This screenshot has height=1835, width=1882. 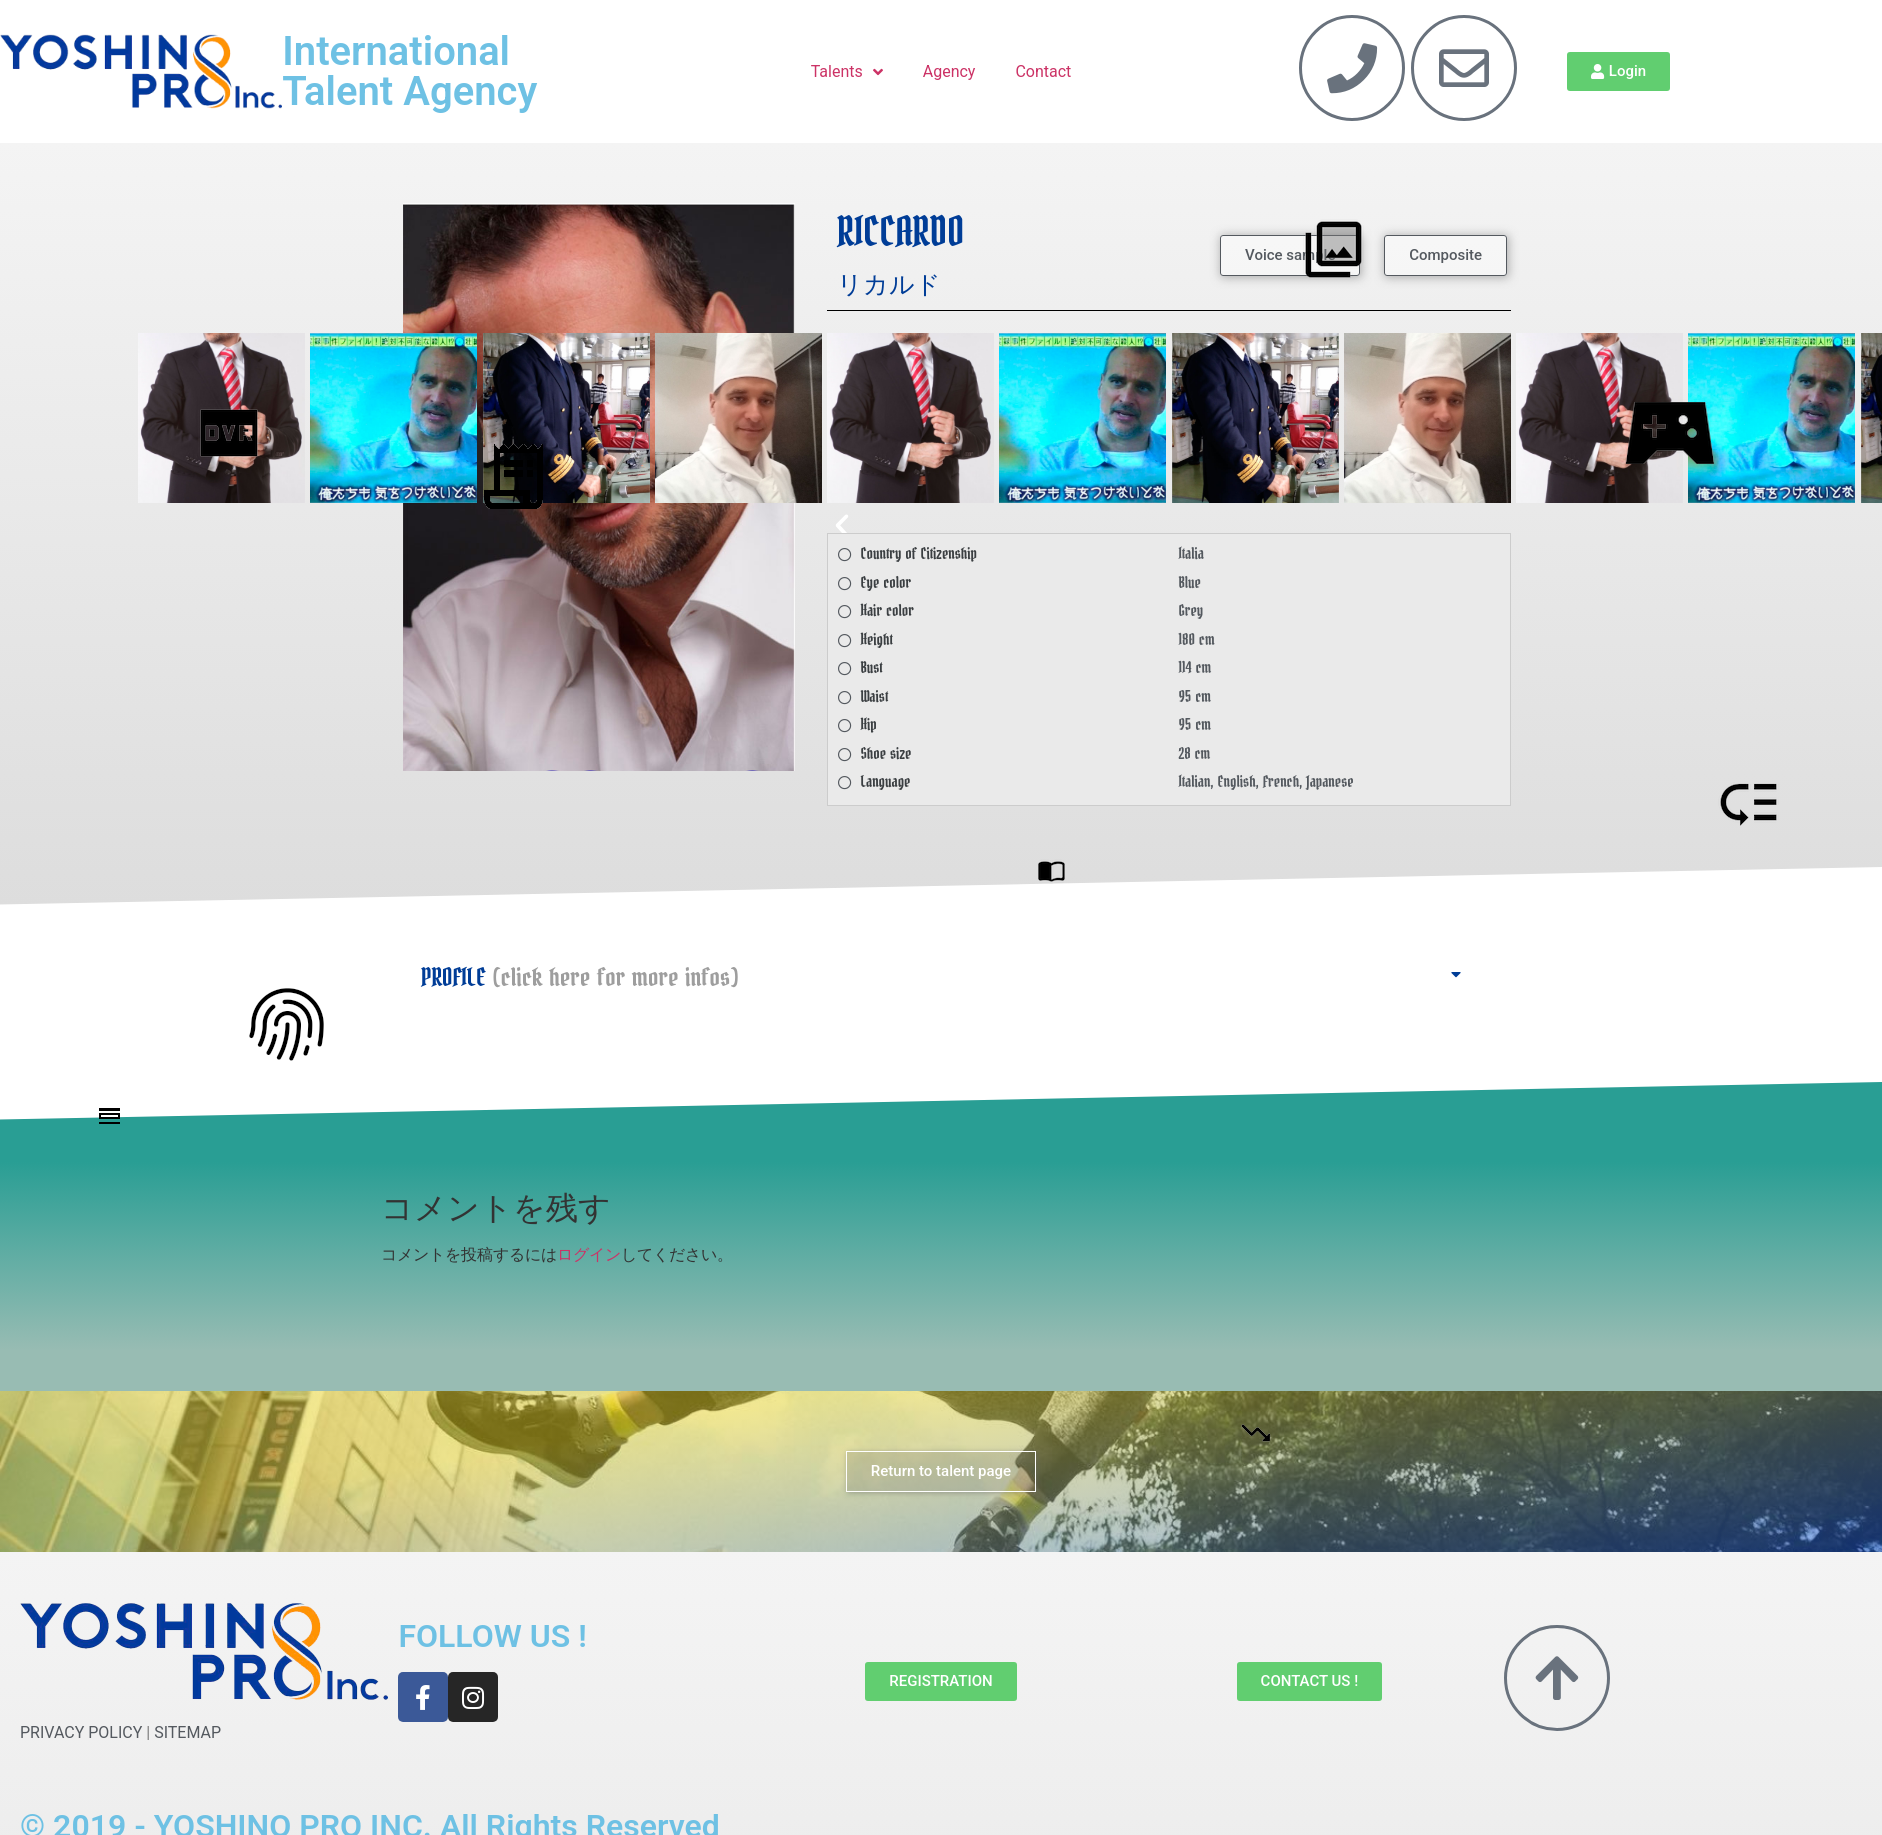 I want to click on switch to day view in calendar, so click(x=109, y=1115).